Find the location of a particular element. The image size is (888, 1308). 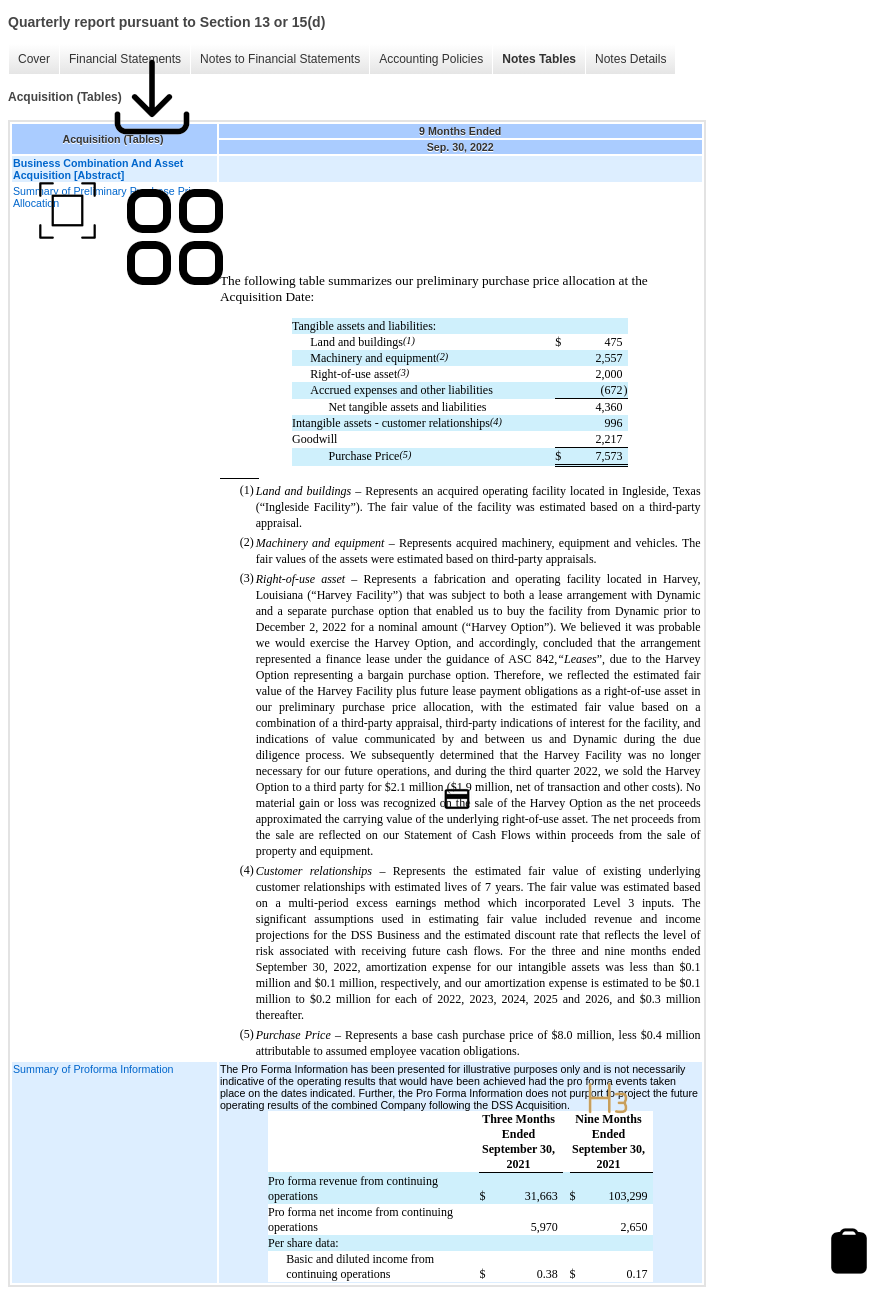

scan a document or QR code is located at coordinates (67, 210).